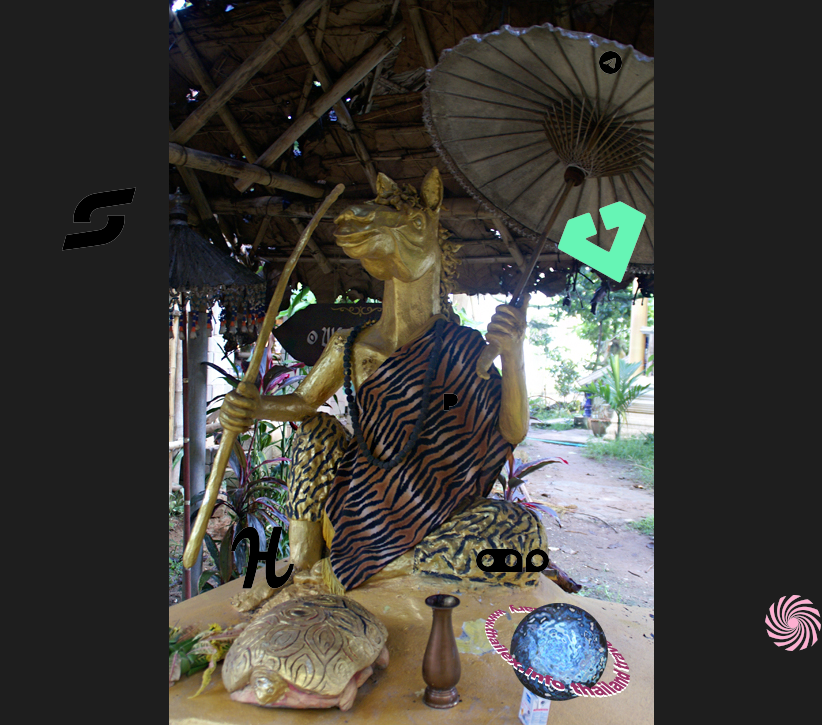 The image size is (822, 725). I want to click on open Pandora music streaming app, so click(451, 402).